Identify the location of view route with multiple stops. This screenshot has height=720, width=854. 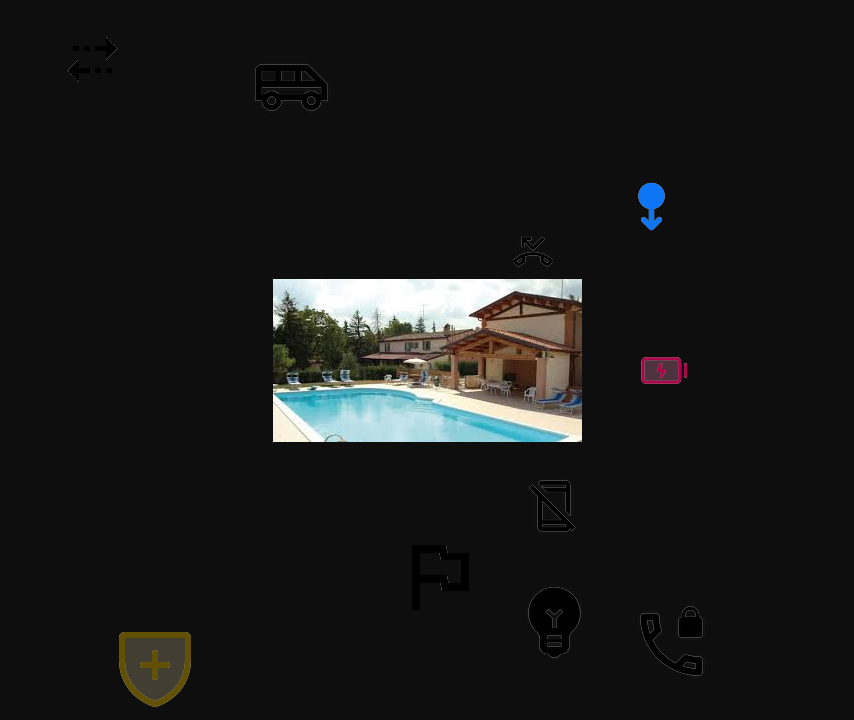
(92, 59).